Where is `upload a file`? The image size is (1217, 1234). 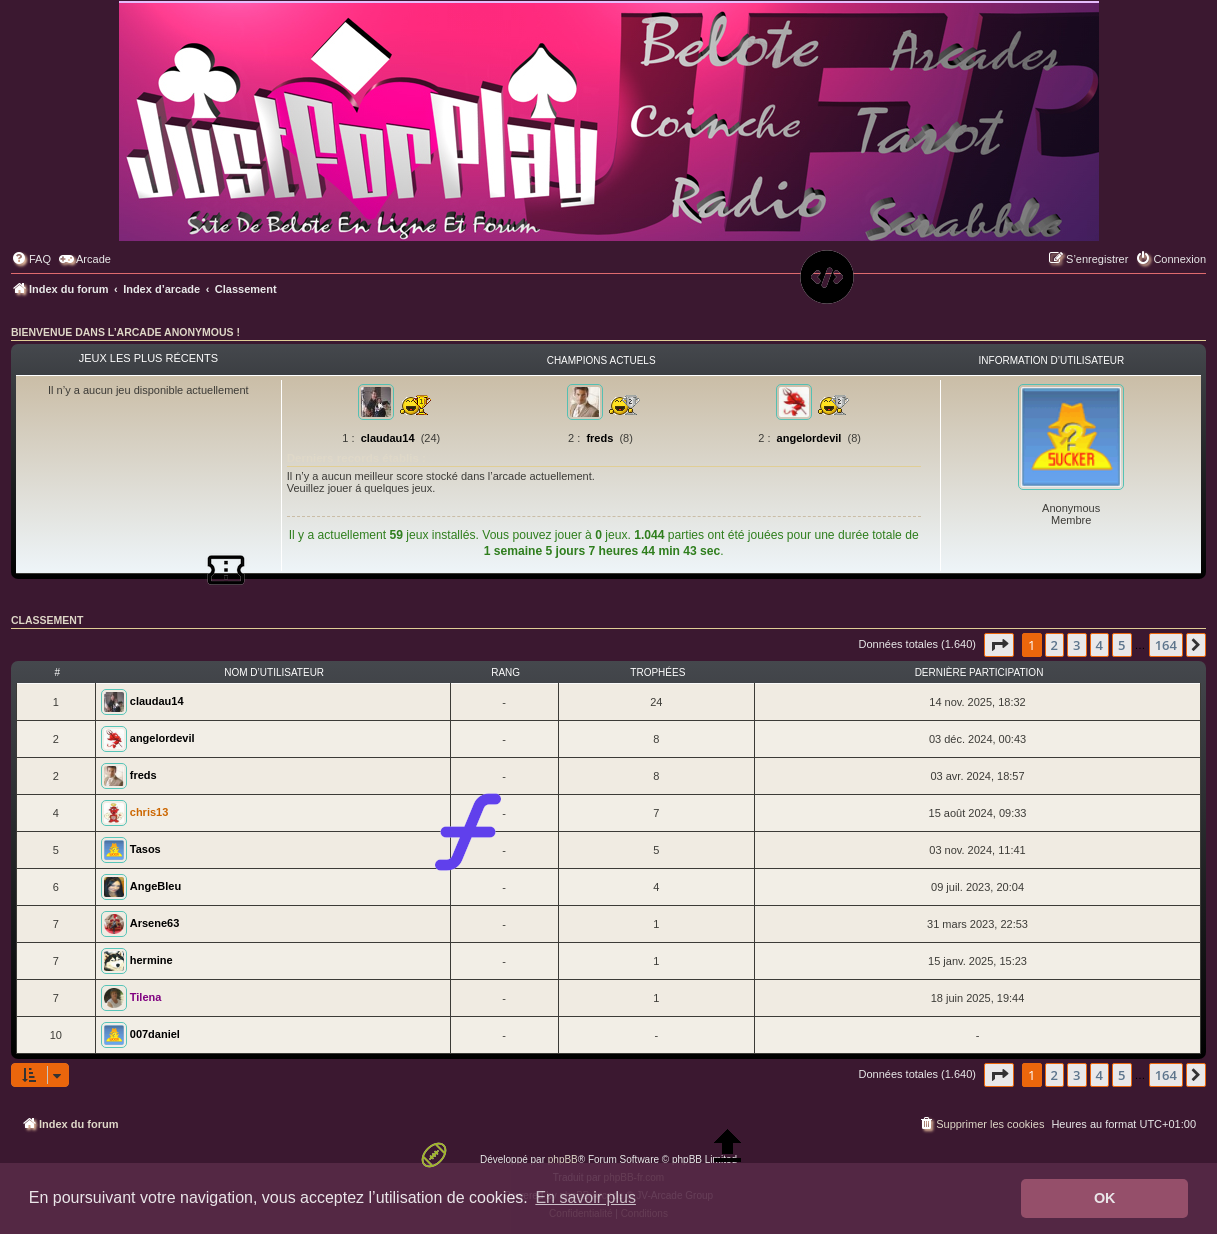 upload a file is located at coordinates (727, 1146).